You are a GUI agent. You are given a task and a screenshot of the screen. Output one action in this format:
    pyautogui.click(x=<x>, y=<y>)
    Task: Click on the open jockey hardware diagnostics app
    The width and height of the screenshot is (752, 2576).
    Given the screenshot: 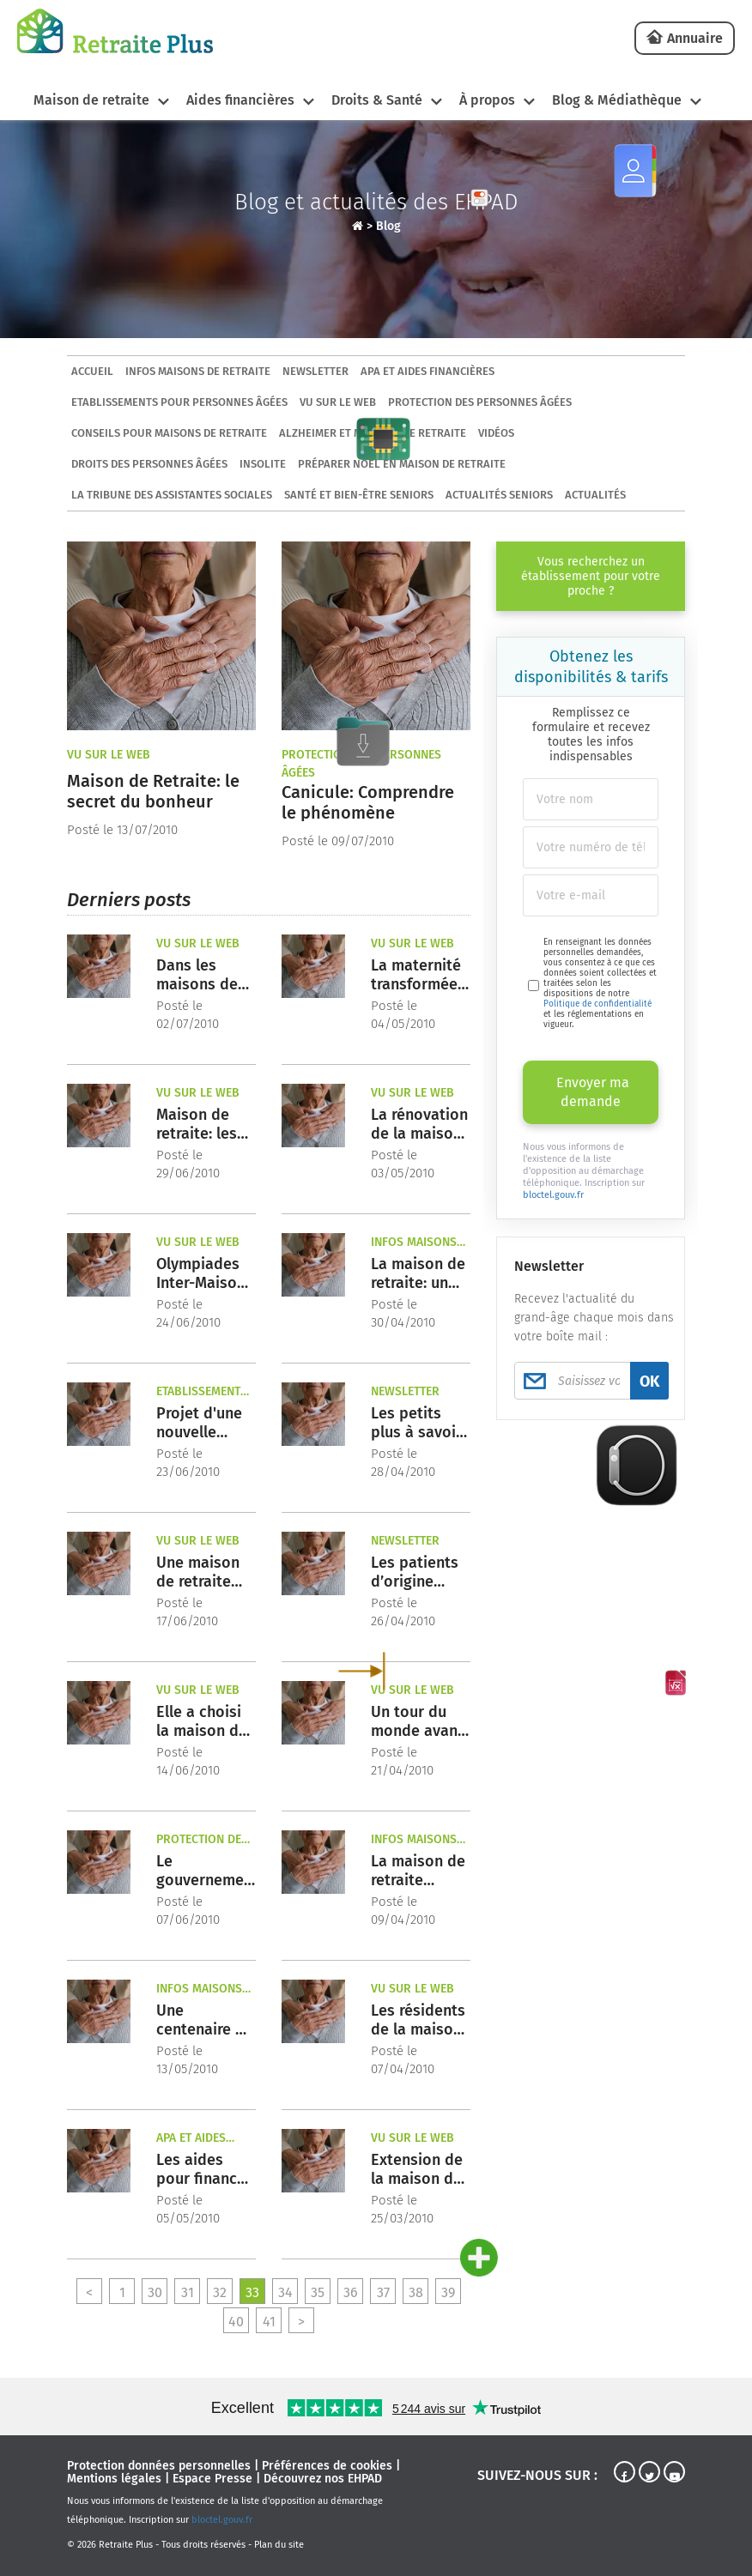 What is the action you would take?
    pyautogui.click(x=383, y=438)
    